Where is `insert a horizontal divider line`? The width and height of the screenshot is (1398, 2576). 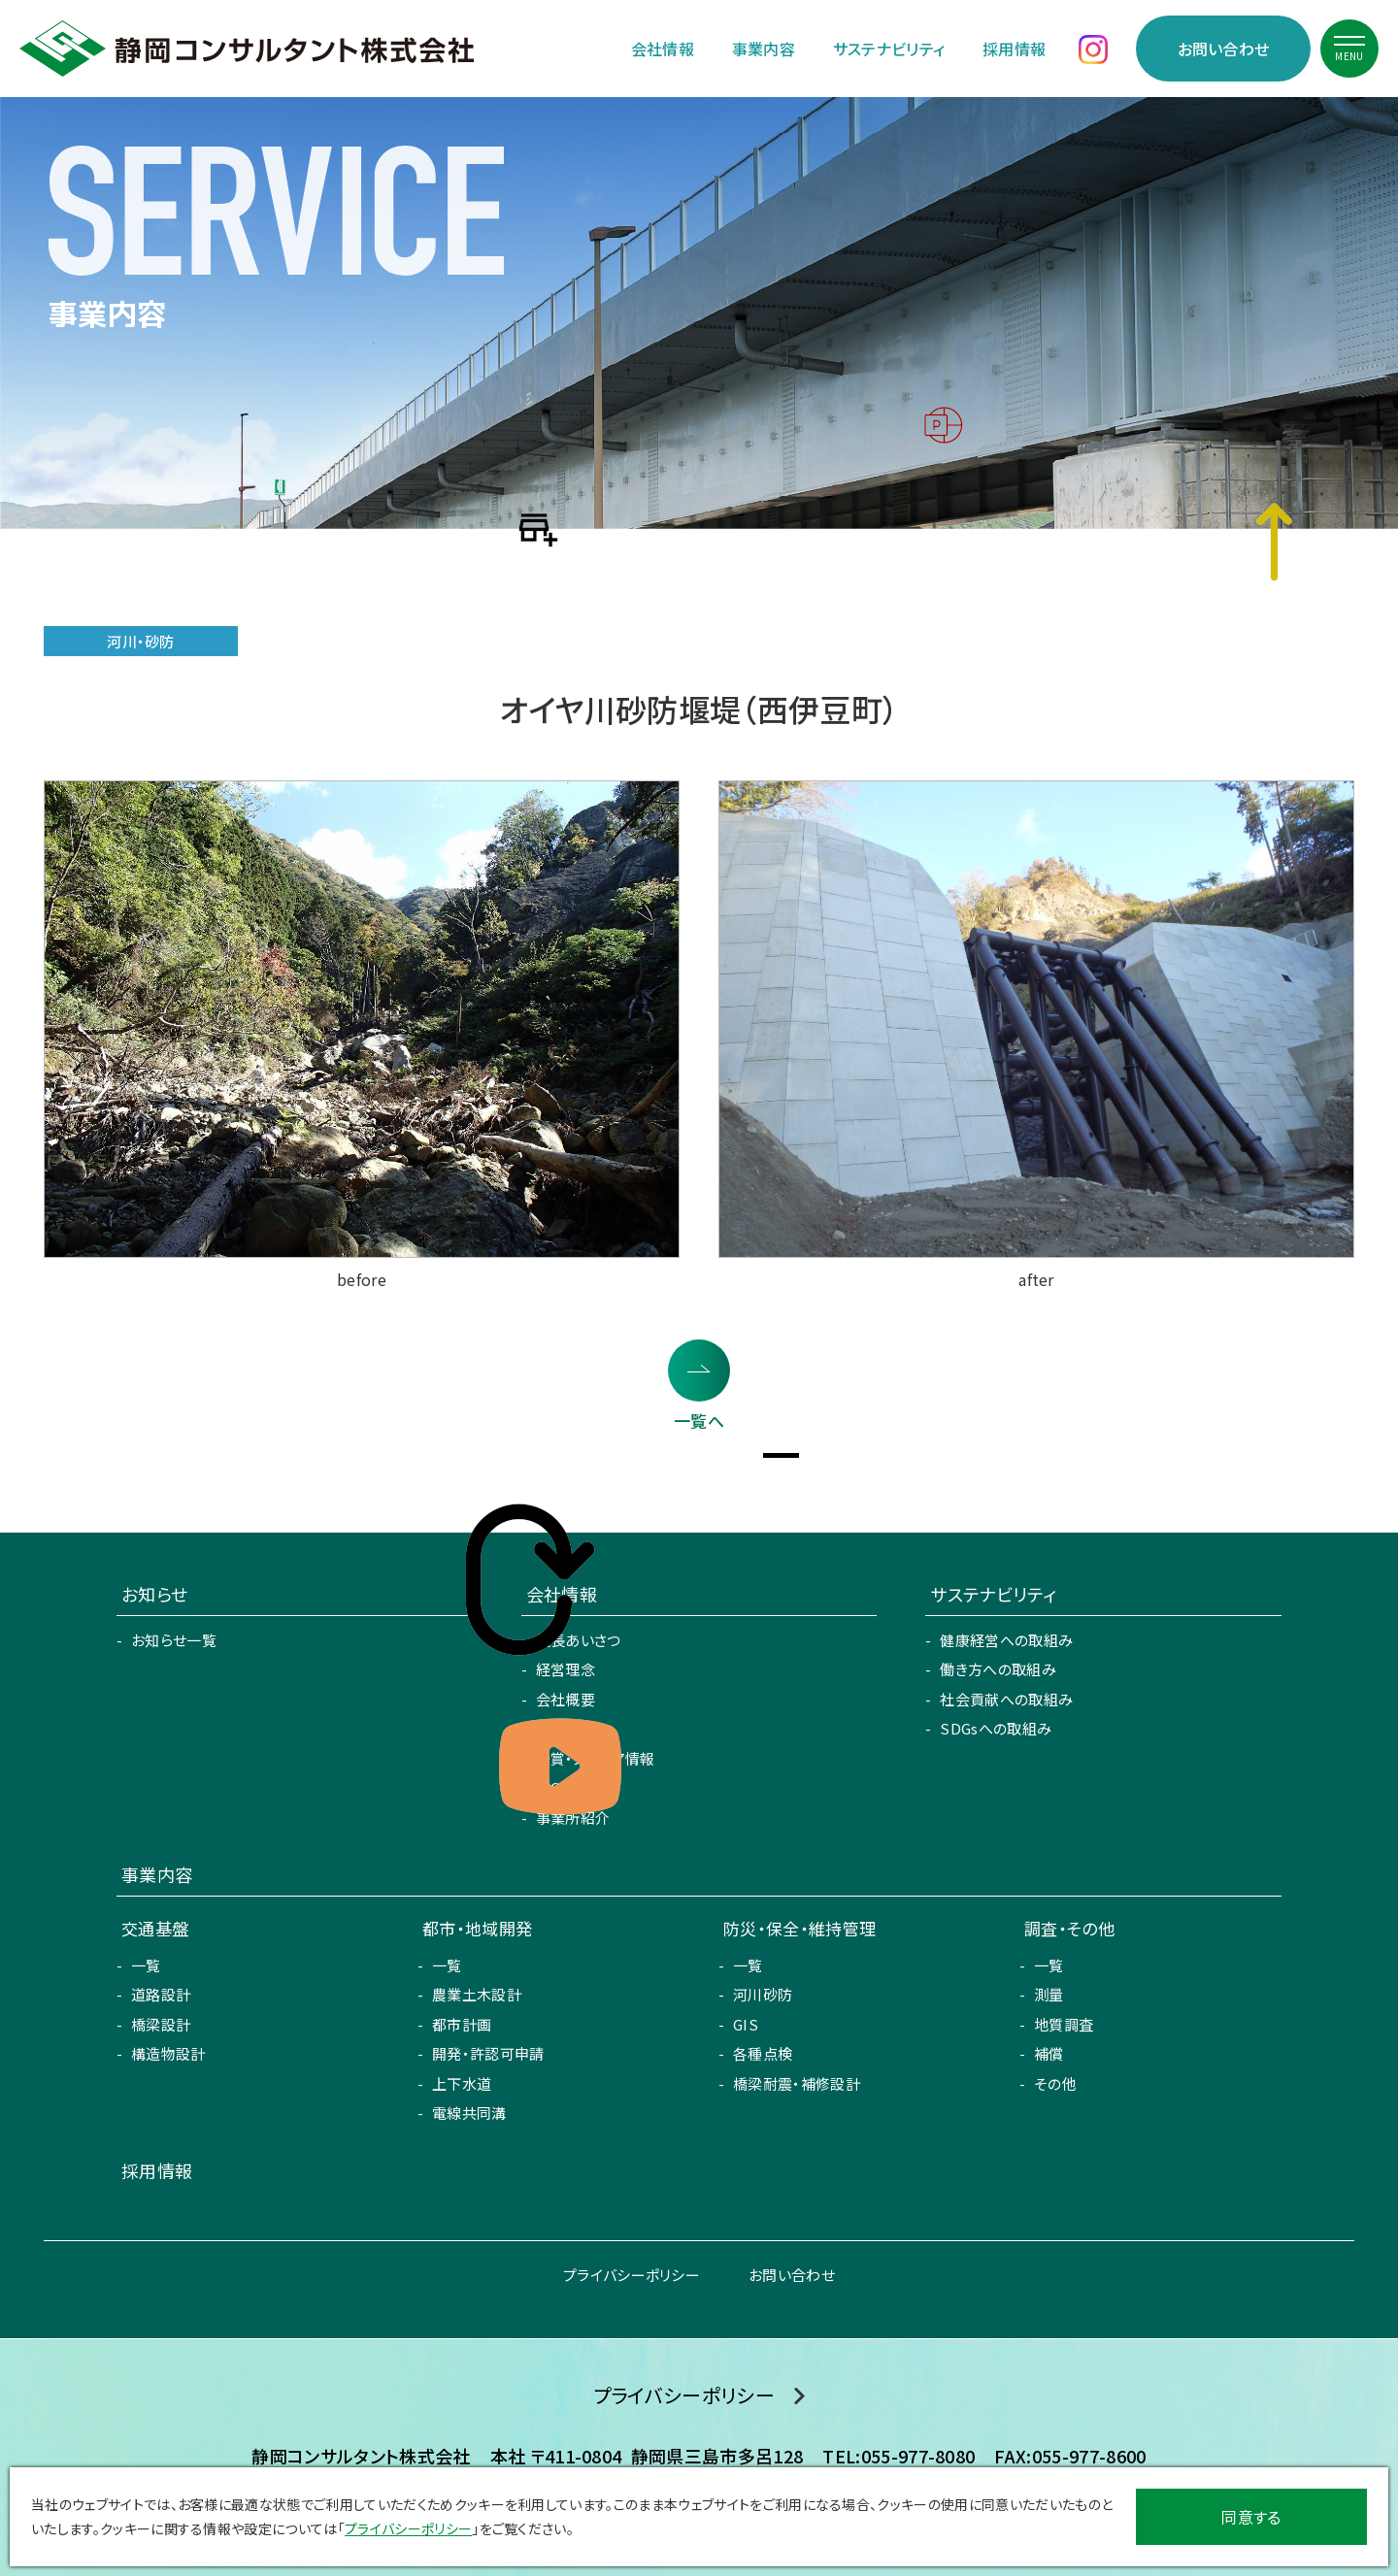
insert a horizontal divider line is located at coordinates (781, 1455).